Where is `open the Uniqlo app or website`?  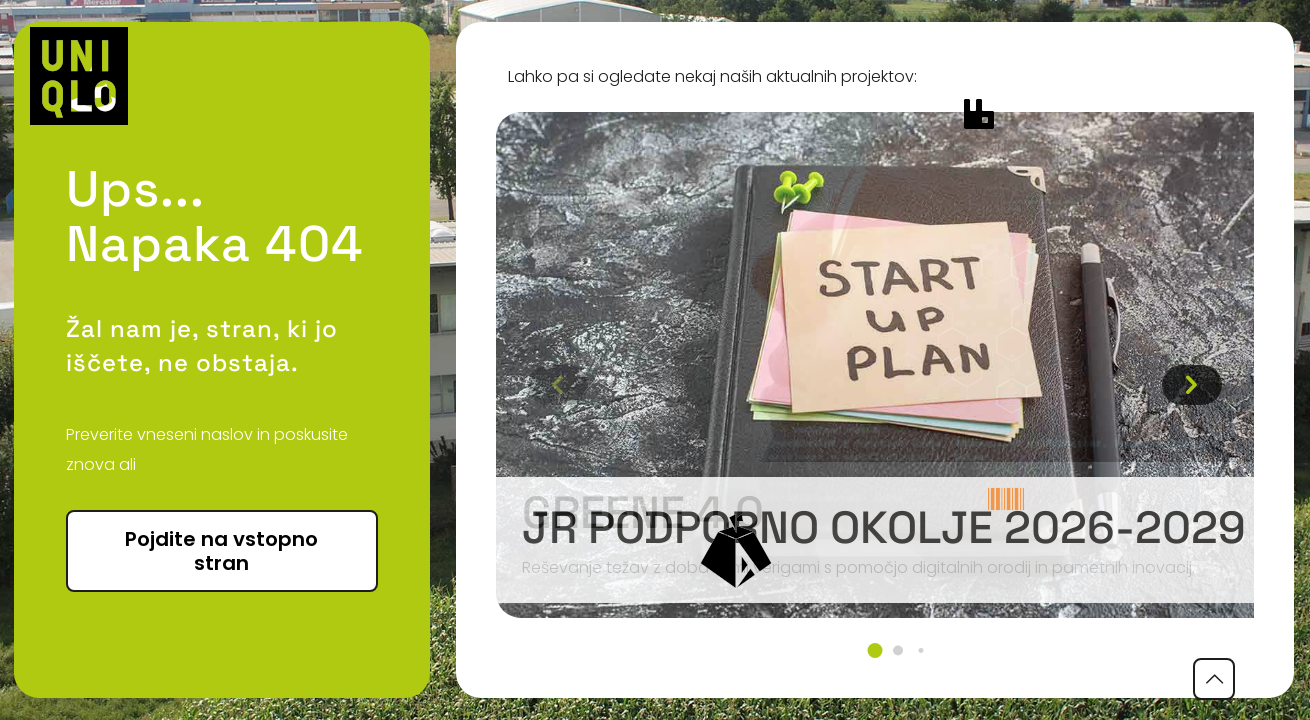
open the Uniqlo app or website is located at coordinates (79, 76).